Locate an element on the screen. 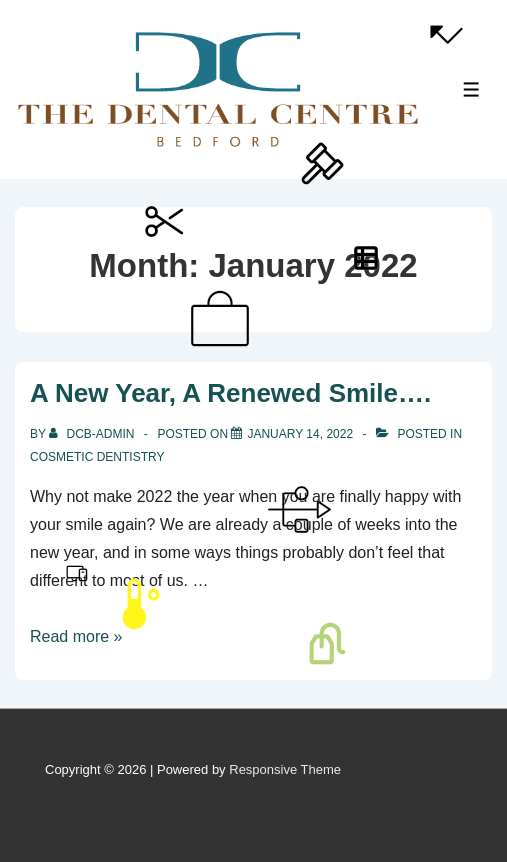  manage connected devices is located at coordinates (76, 573).